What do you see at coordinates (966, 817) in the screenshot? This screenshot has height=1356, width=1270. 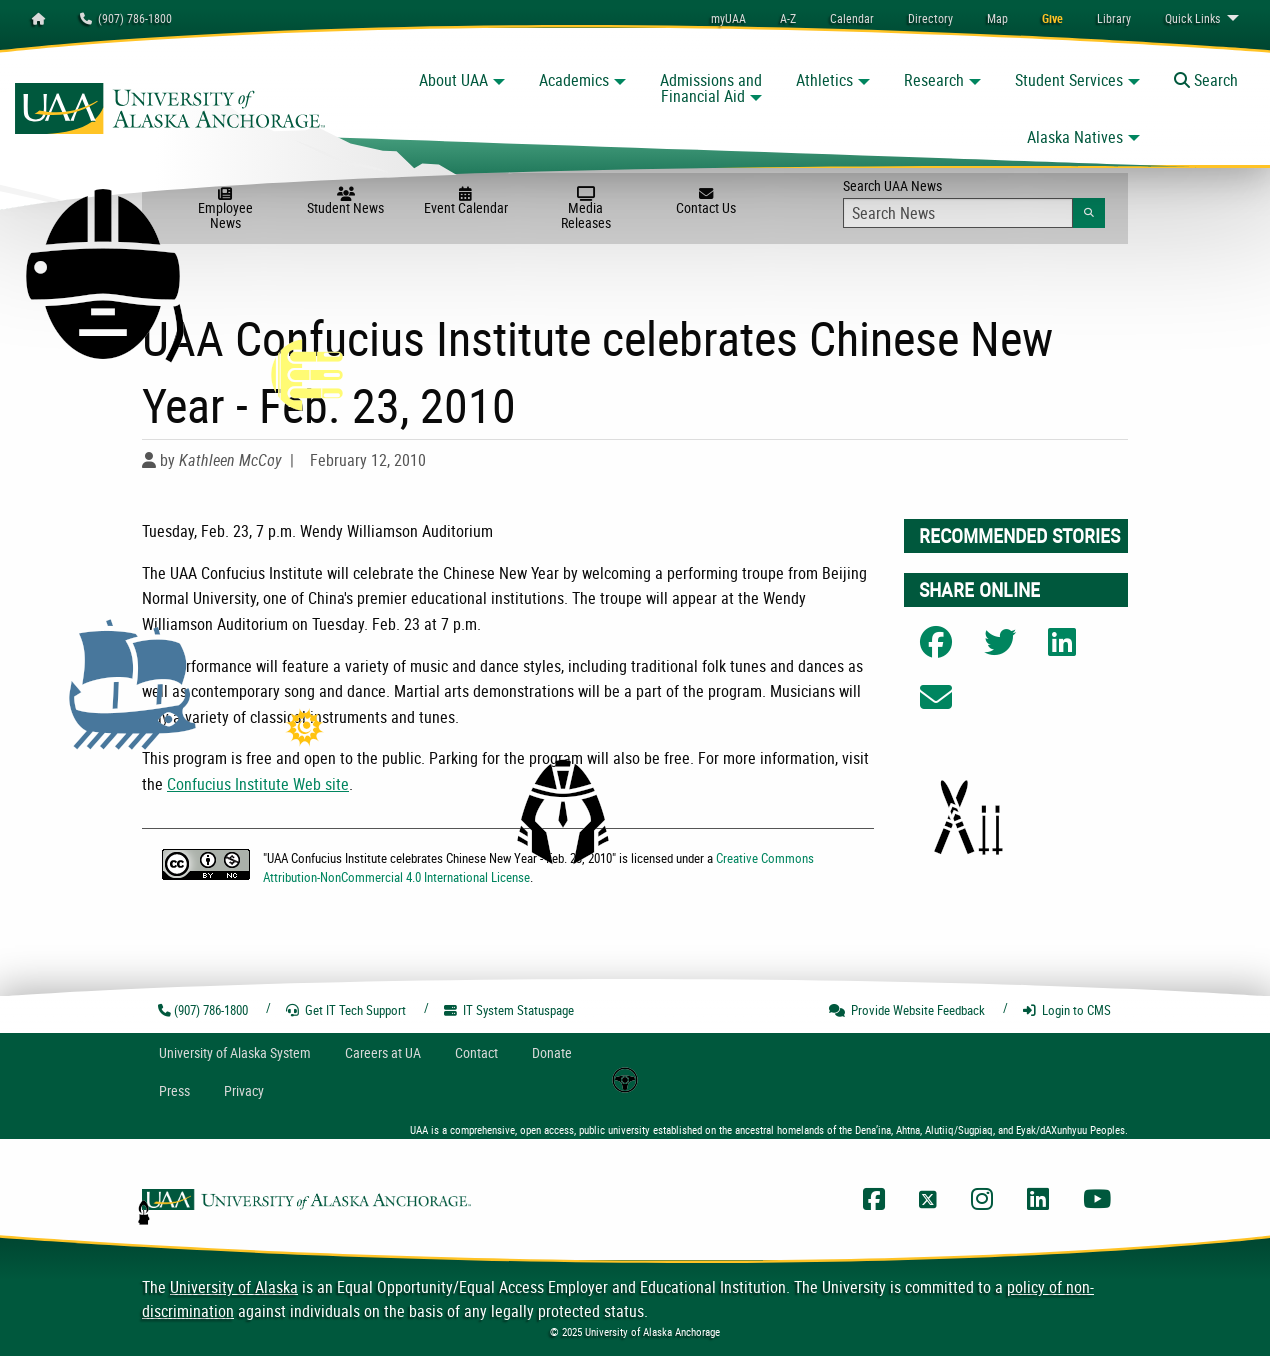 I see `browse skiing or winter sports activities` at bounding box center [966, 817].